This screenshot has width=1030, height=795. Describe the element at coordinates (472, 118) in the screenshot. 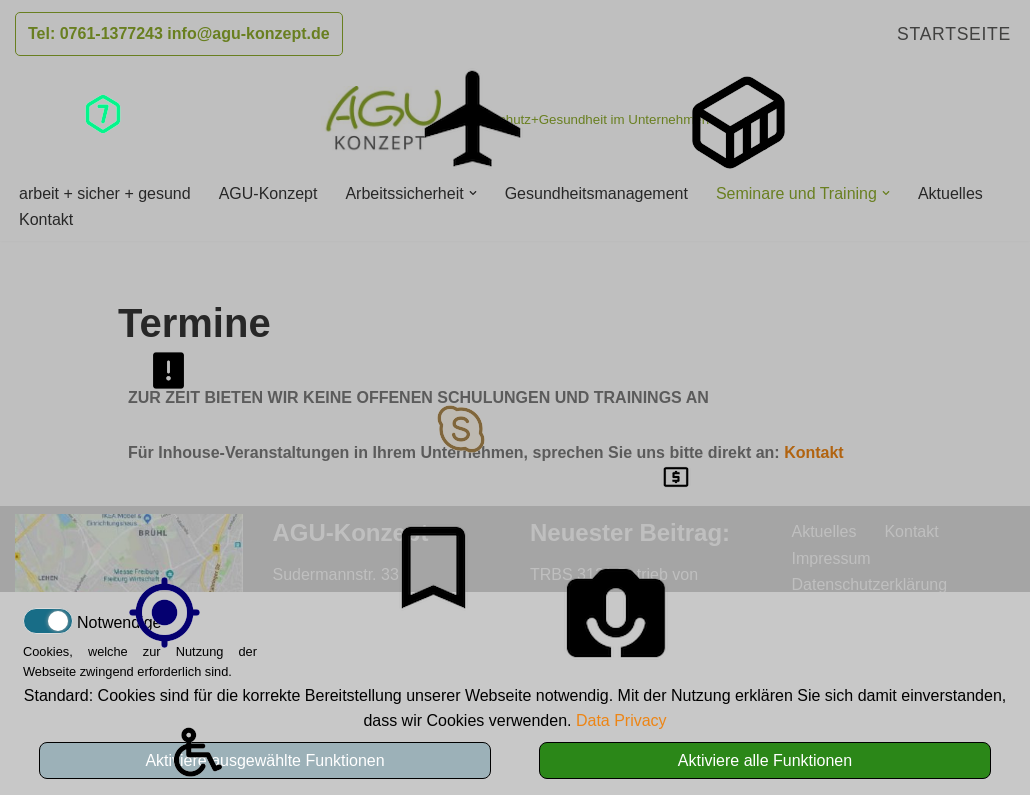

I see `enable airplane mode` at that location.